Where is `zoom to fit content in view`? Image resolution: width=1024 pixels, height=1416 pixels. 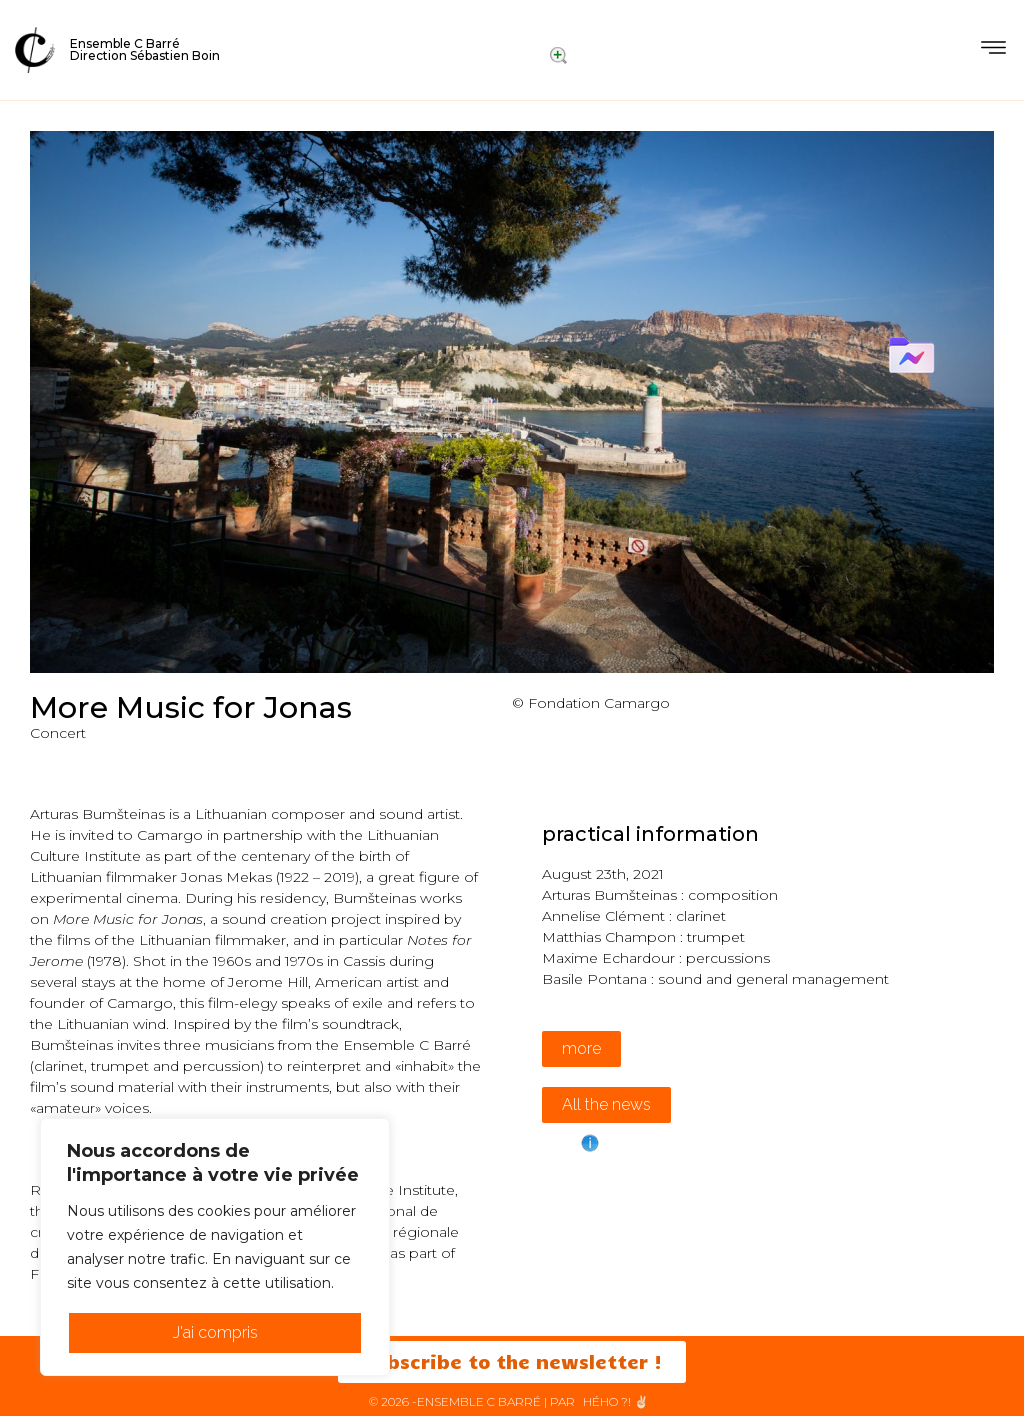 zoom to fit content in view is located at coordinates (558, 55).